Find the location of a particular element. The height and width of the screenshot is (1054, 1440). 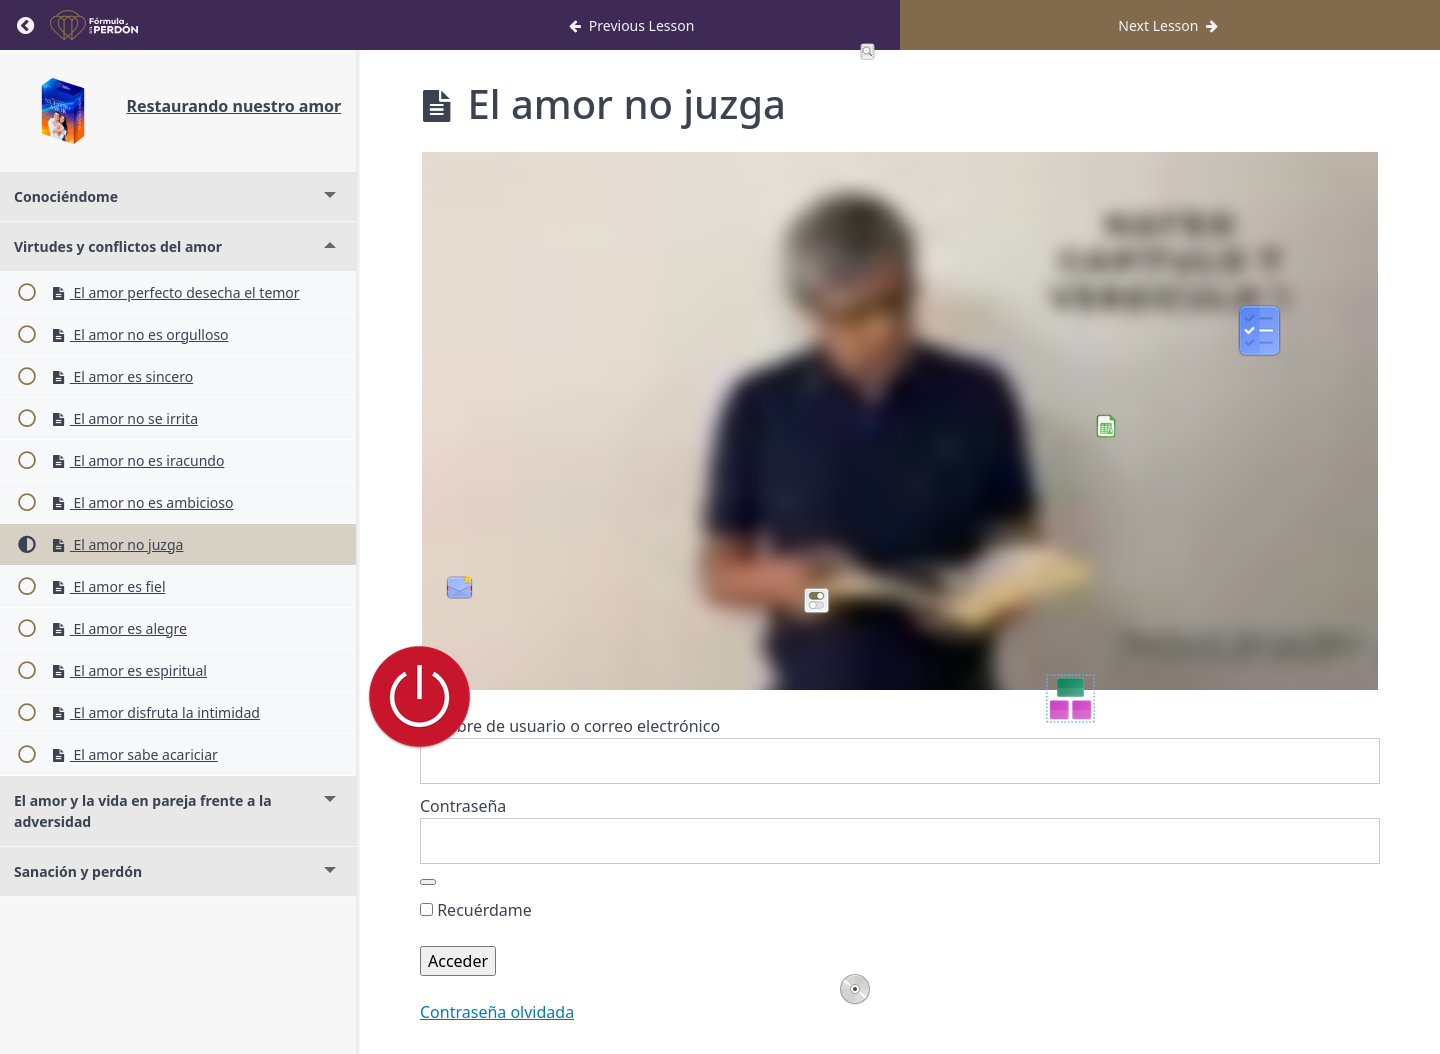

open your bookmarks app is located at coordinates (1259, 330).